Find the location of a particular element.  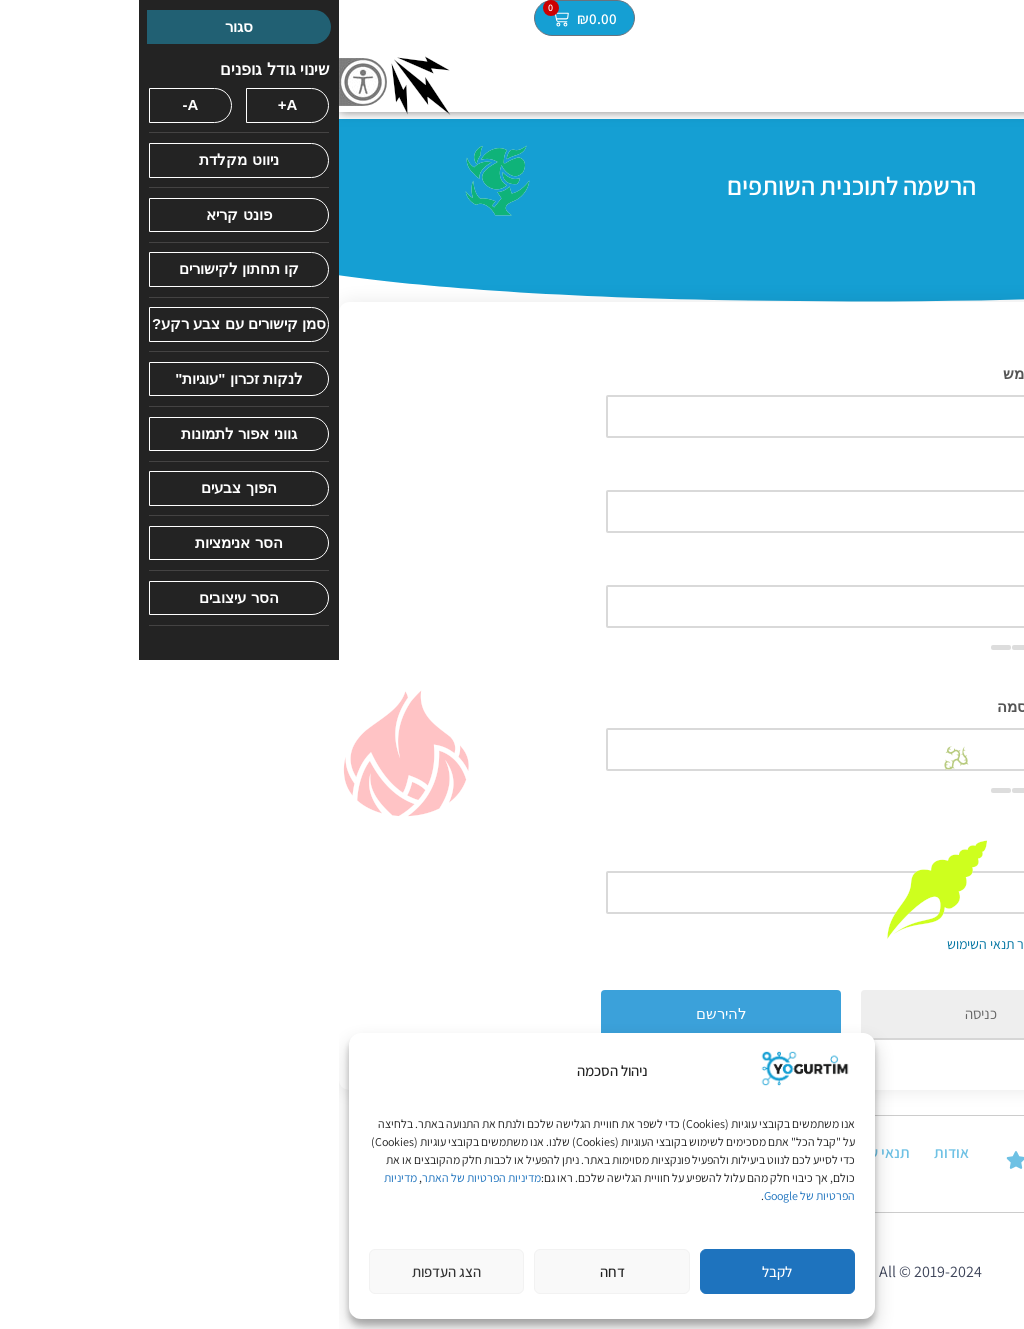

select a thorny or cursed status effect is located at coordinates (956, 758).